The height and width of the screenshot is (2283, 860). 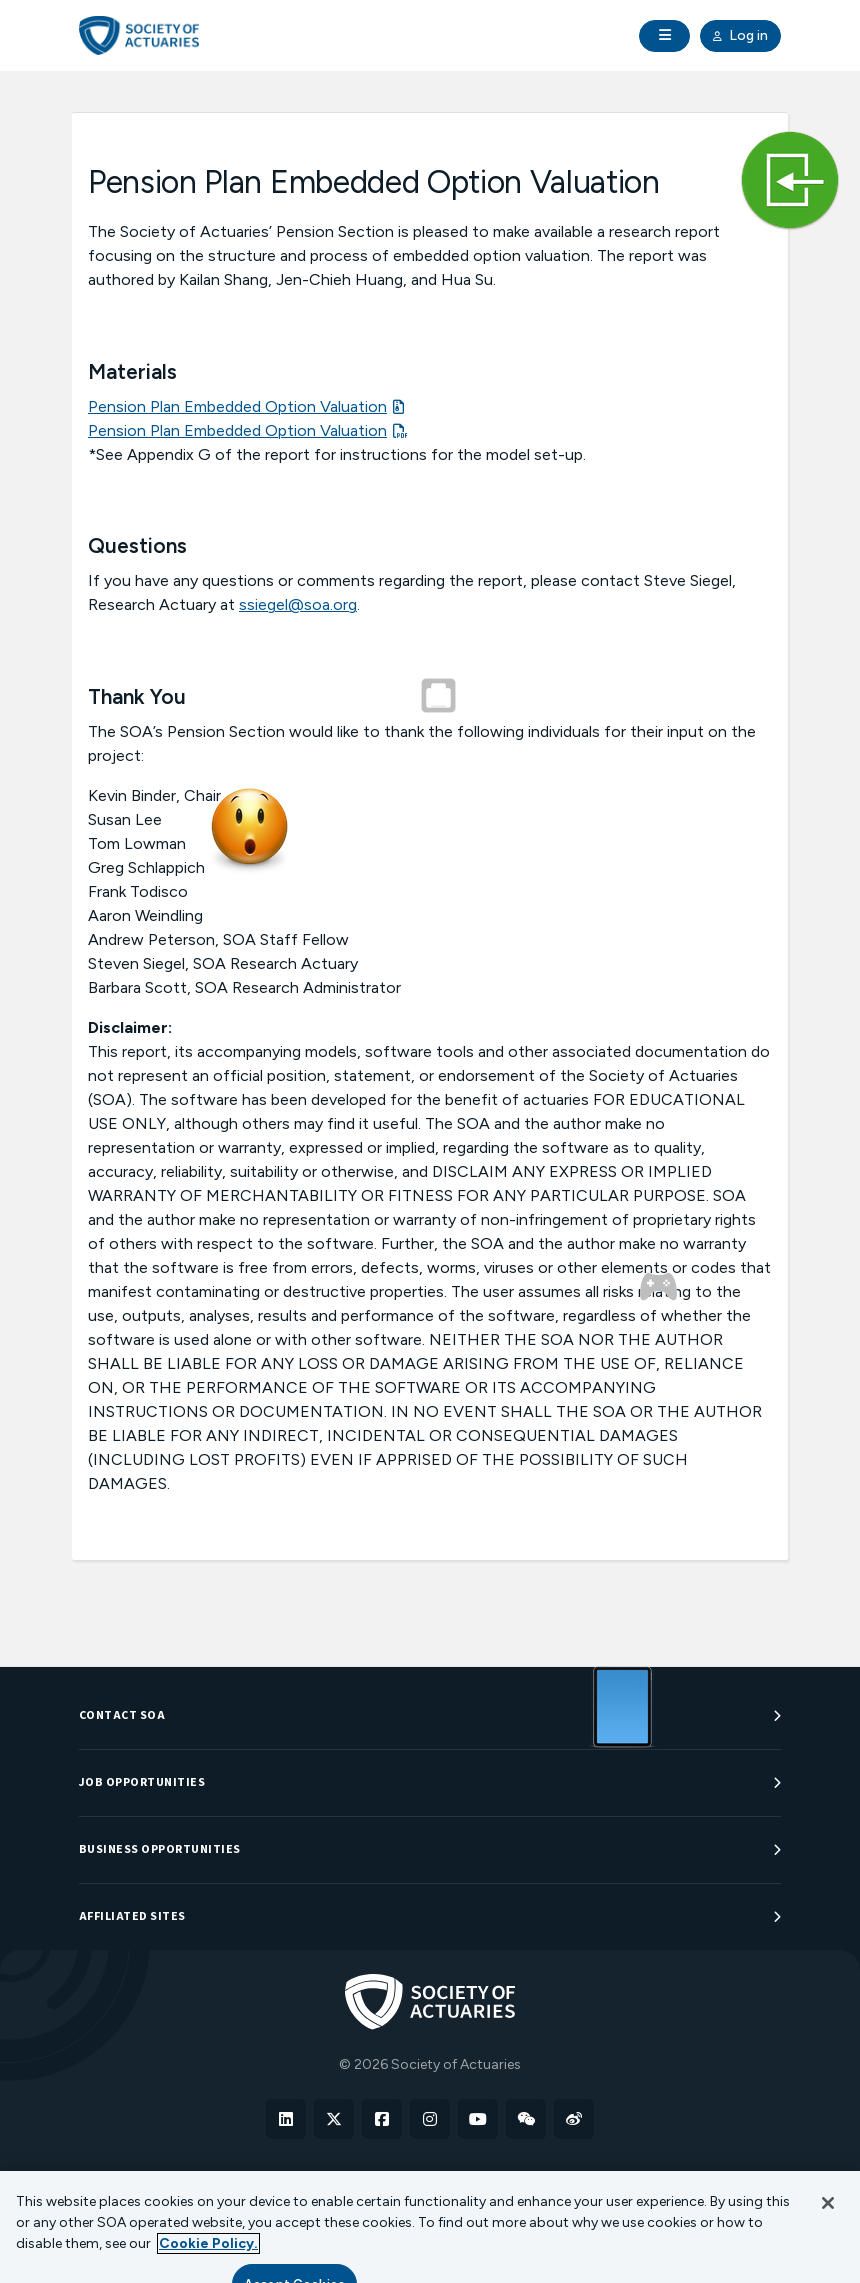 What do you see at coordinates (622, 1707) in the screenshot?
I see `iPad Air device icon` at bounding box center [622, 1707].